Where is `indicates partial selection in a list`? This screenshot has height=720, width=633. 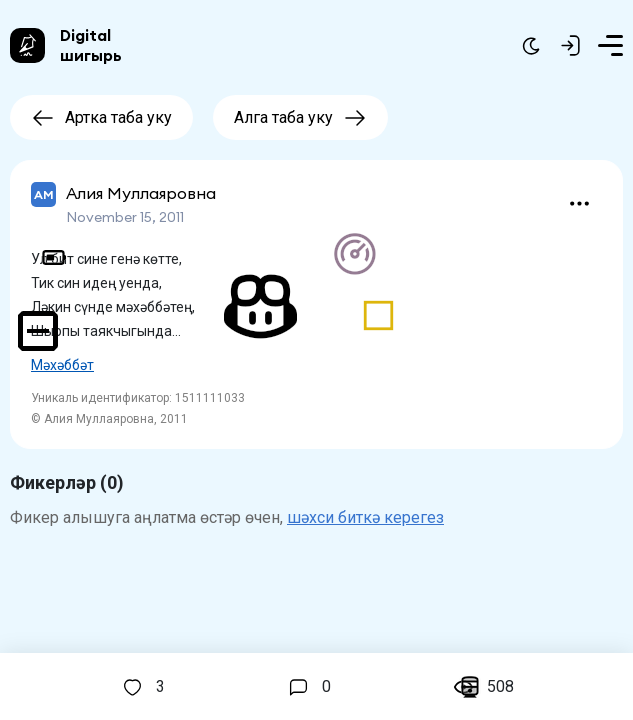 indicates partial selection in a list is located at coordinates (38, 331).